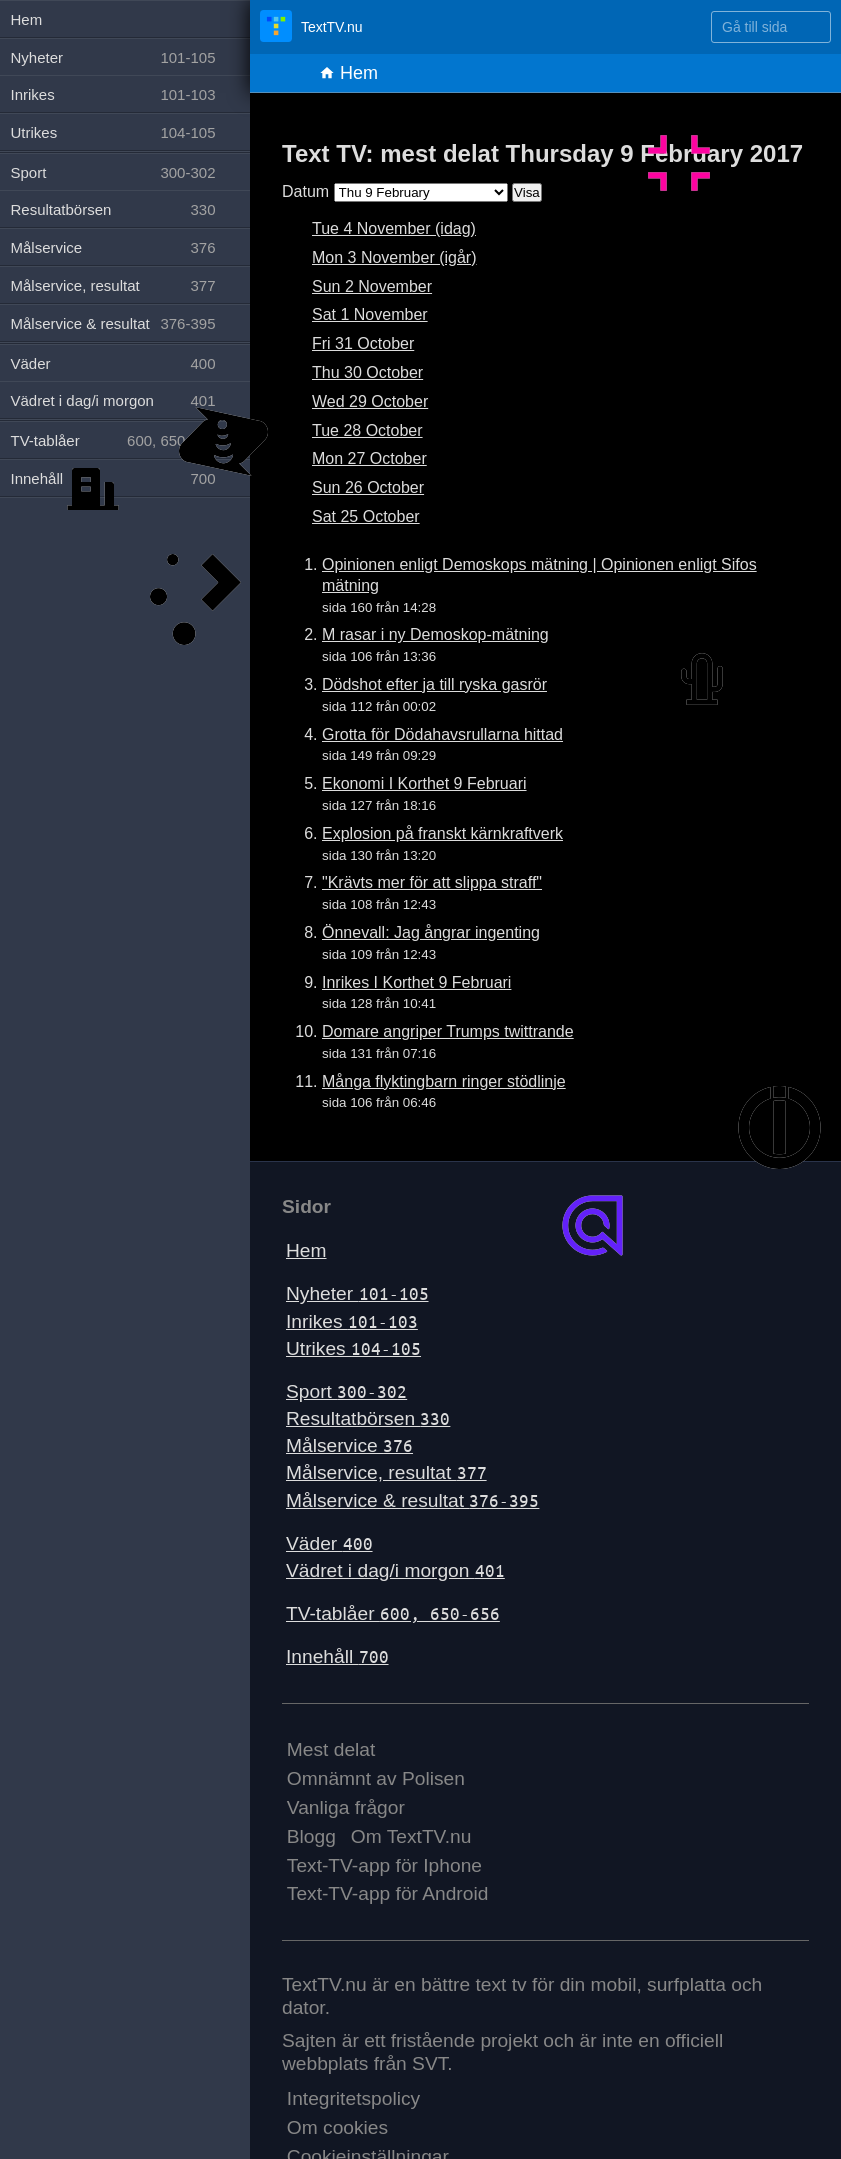  Describe the element at coordinates (195, 599) in the screenshot. I see `KDE Plasma desktop environment logo` at that location.